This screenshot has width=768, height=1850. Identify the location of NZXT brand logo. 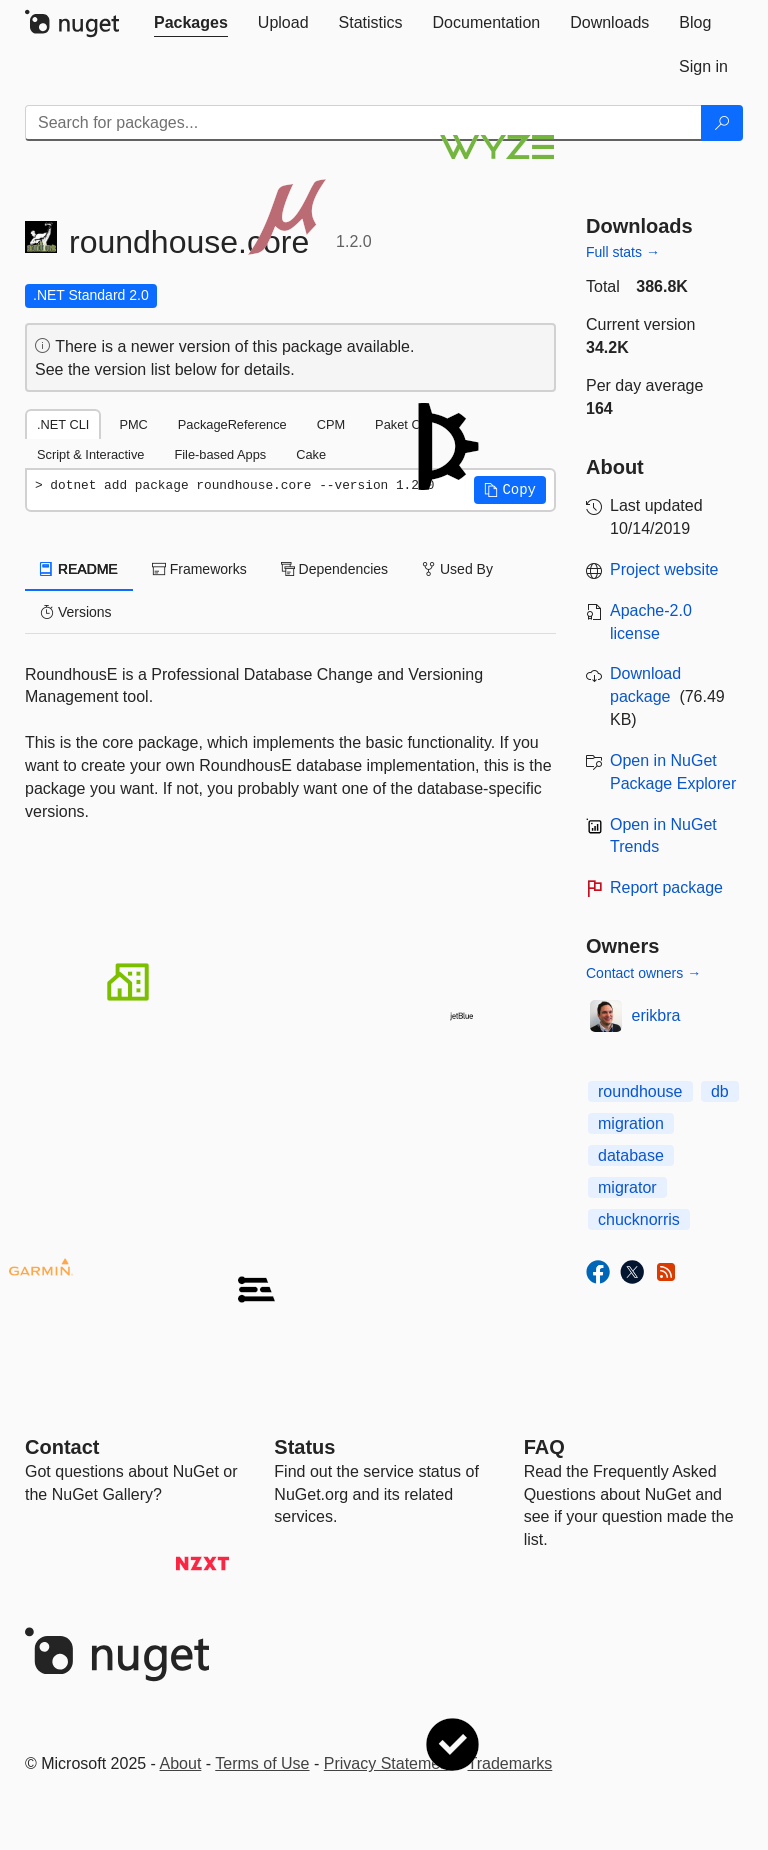
(202, 1563).